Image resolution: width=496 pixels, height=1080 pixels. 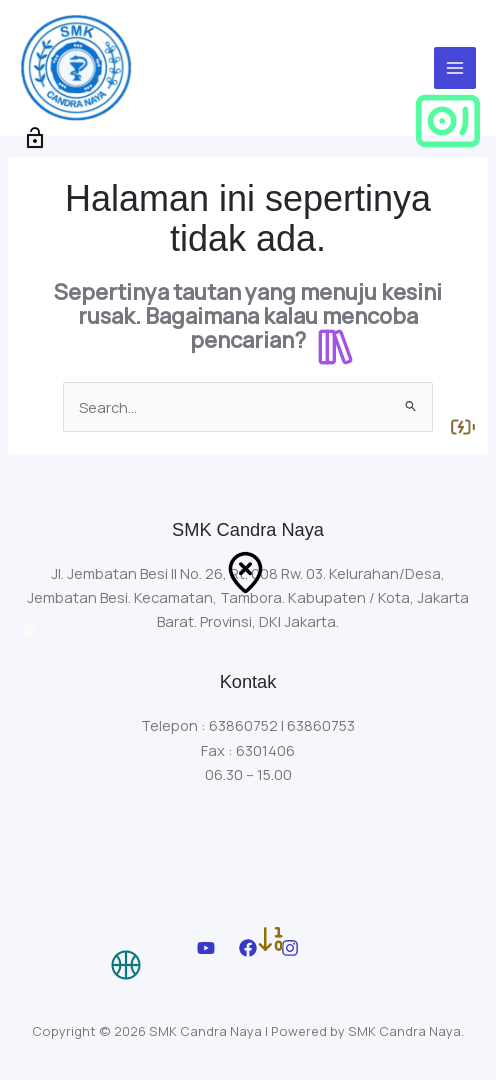 What do you see at coordinates (463, 427) in the screenshot?
I see `indicates device is currently charging` at bounding box center [463, 427].